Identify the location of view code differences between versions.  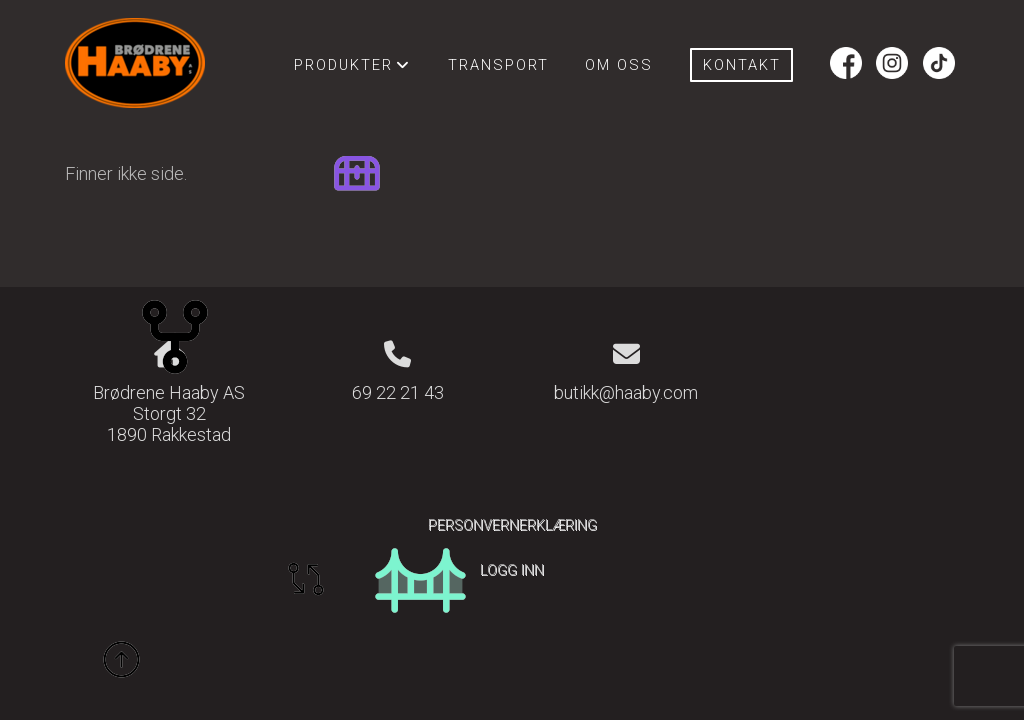
(306, 579).